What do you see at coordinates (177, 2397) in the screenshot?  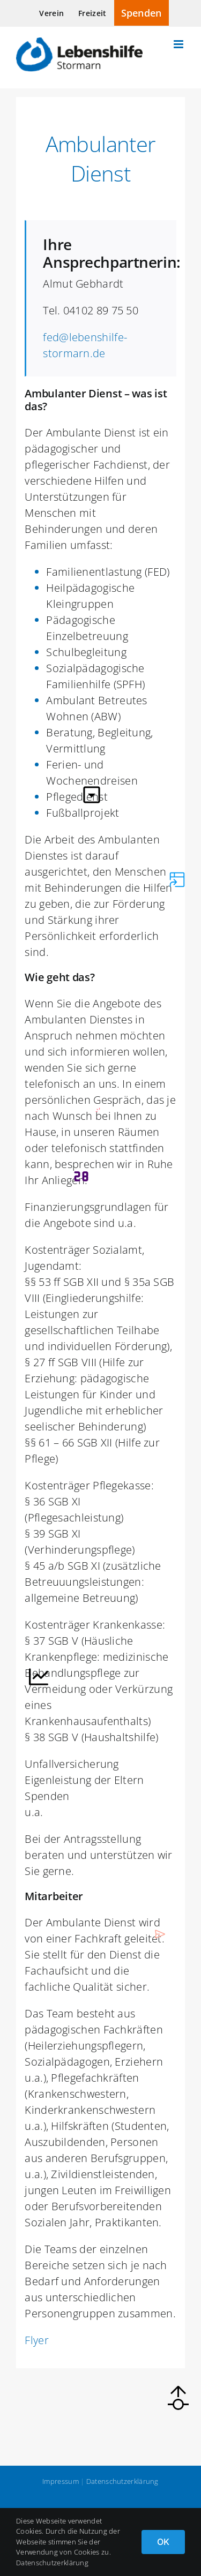 I see `push changes to a repository` at bounding box center [177, 2397].